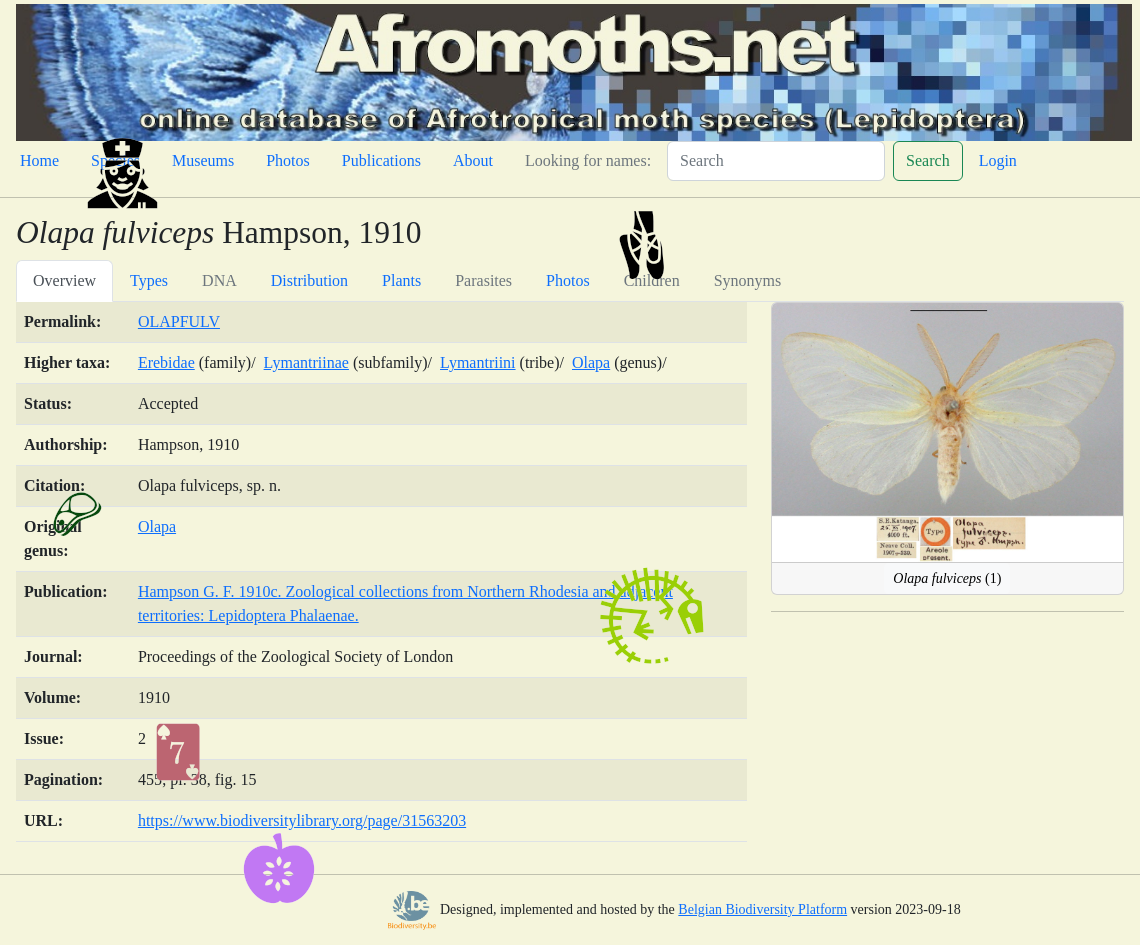 The height and width of the screenshot is (945, 1140). I want to click on access fossil or dinosaur collection, so click(651, 616).